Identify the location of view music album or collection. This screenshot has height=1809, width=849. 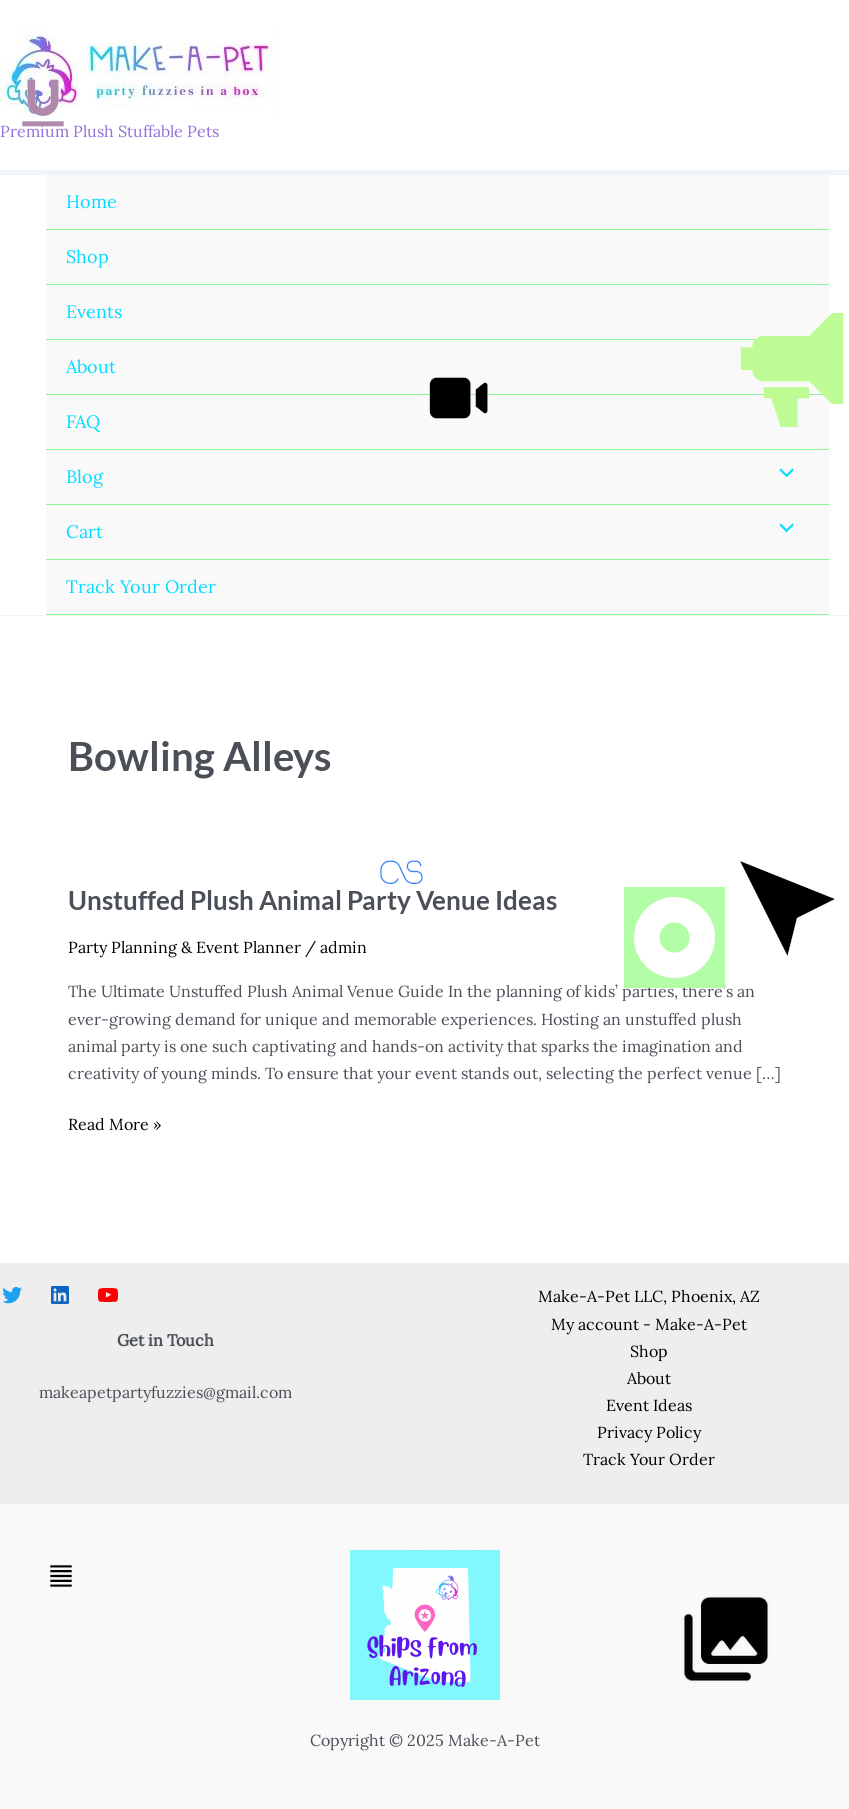
(674, 937).